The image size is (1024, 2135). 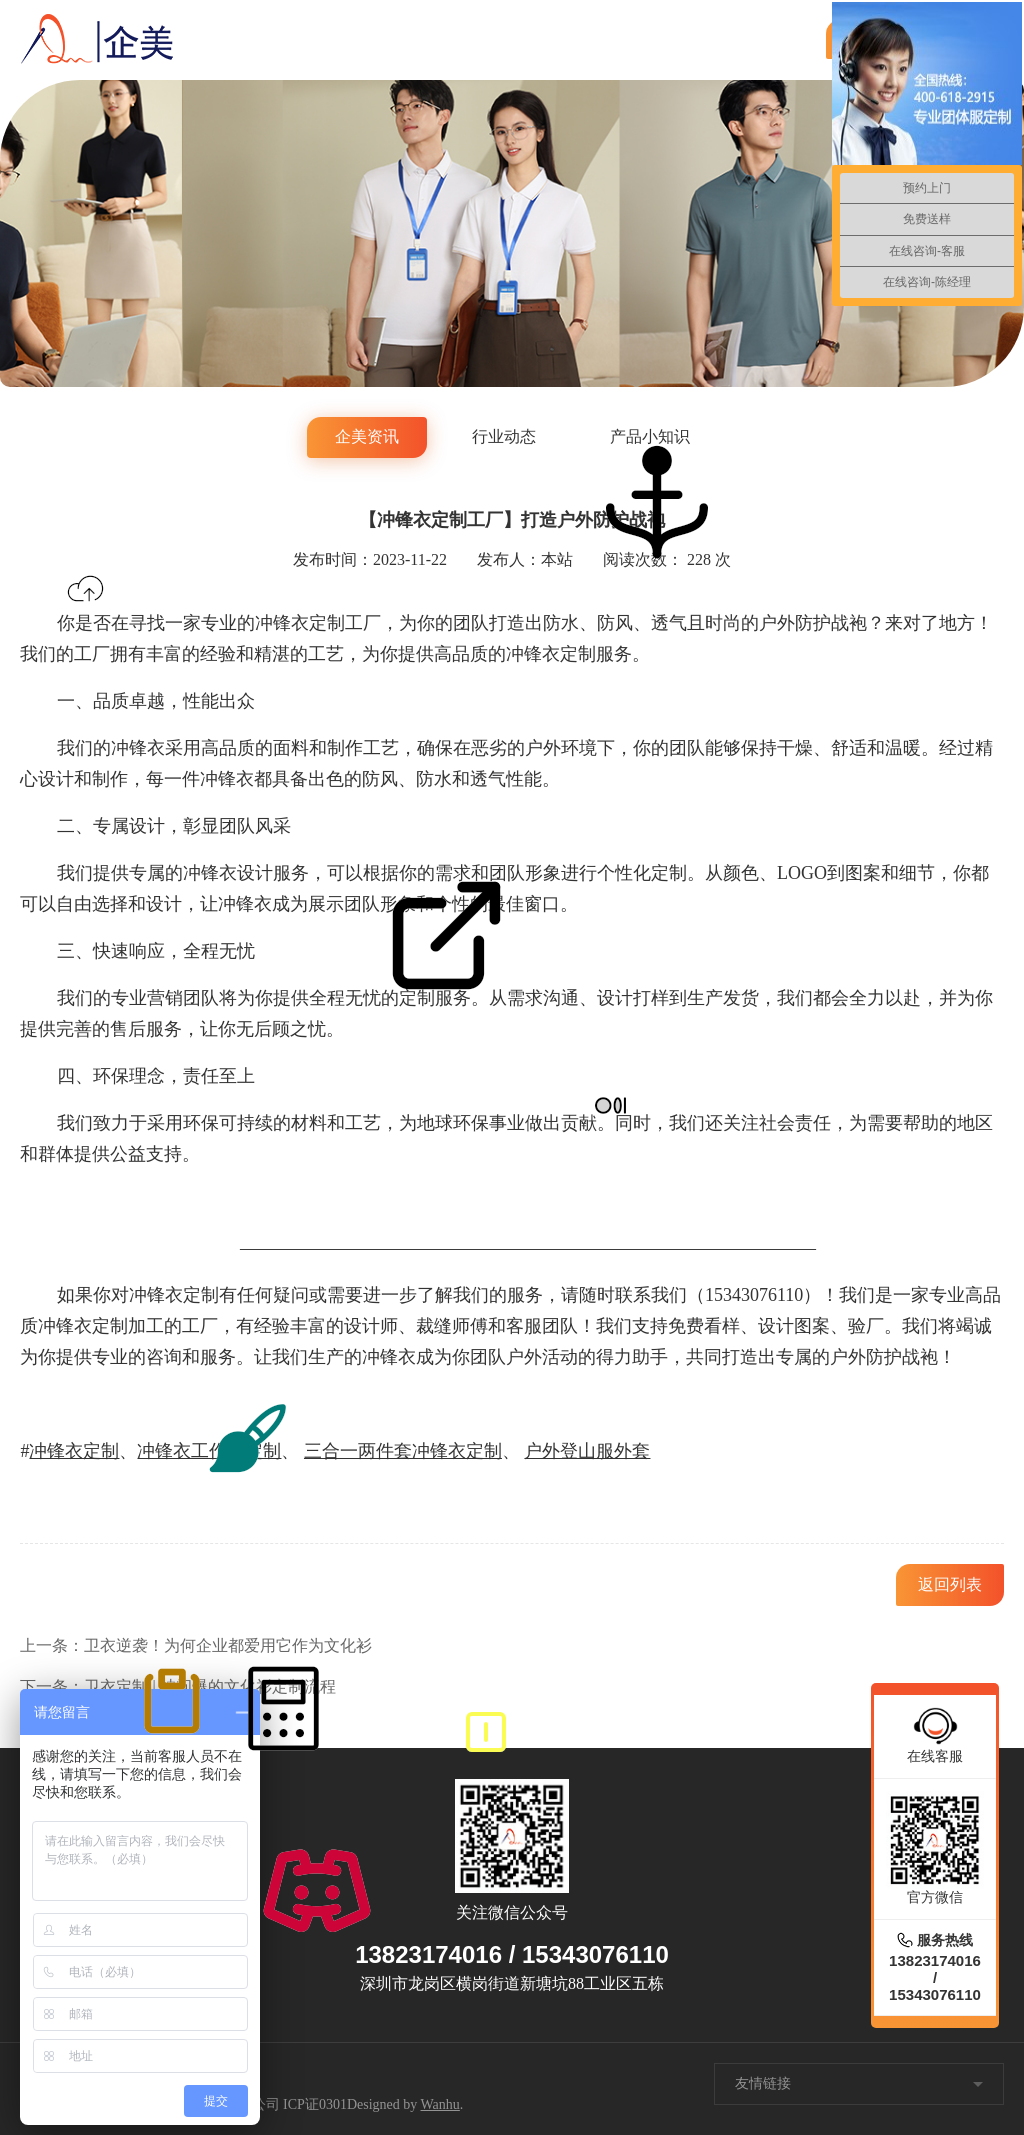 I want to click on access information or details, so click(x=486, y=1732).